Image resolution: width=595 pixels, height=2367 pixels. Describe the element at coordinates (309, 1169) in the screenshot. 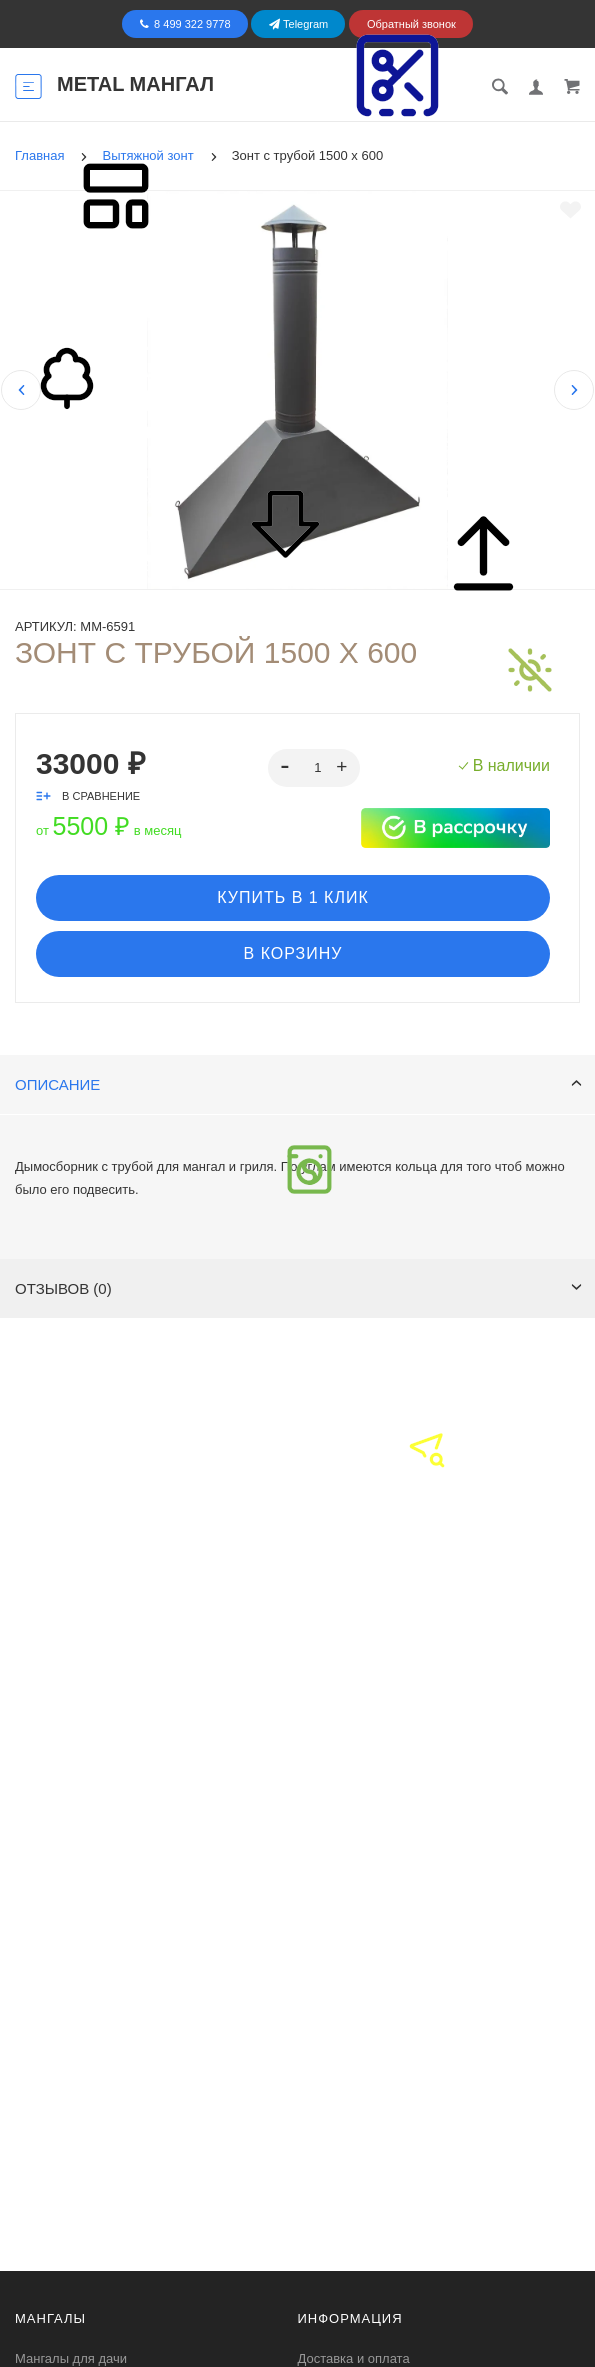

I see `access laundry or appliance settings` at that location.